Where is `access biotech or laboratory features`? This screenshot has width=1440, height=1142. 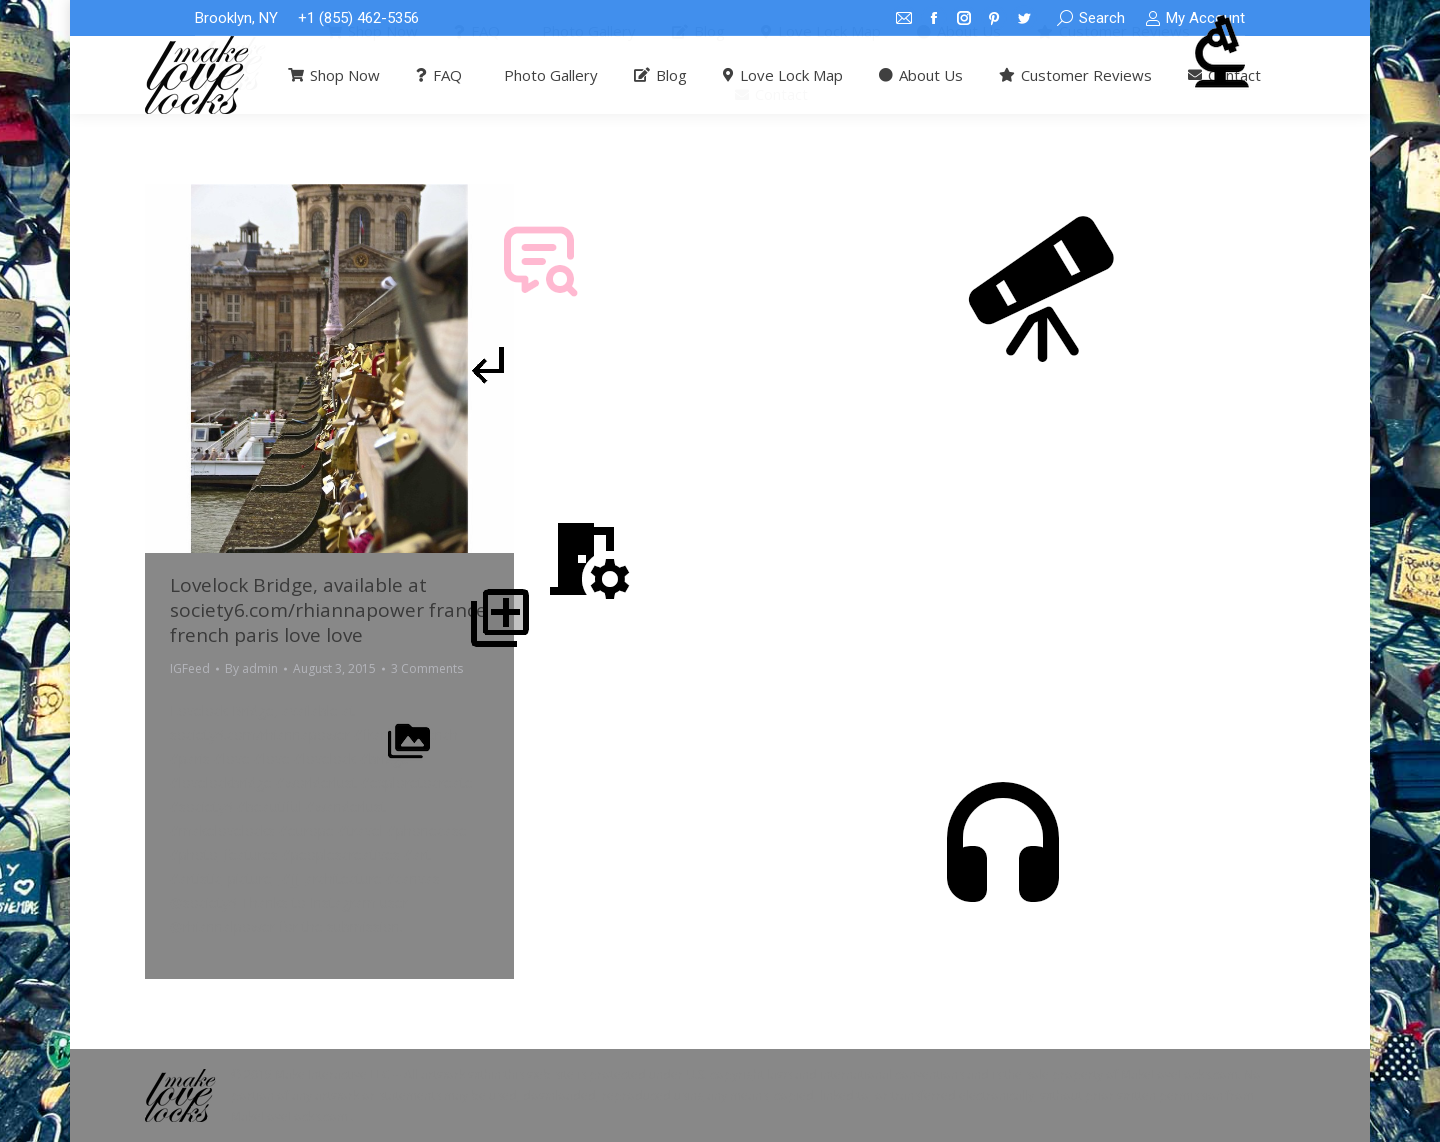 access biotech or laboratory features is located at coordinates (1222, 53).